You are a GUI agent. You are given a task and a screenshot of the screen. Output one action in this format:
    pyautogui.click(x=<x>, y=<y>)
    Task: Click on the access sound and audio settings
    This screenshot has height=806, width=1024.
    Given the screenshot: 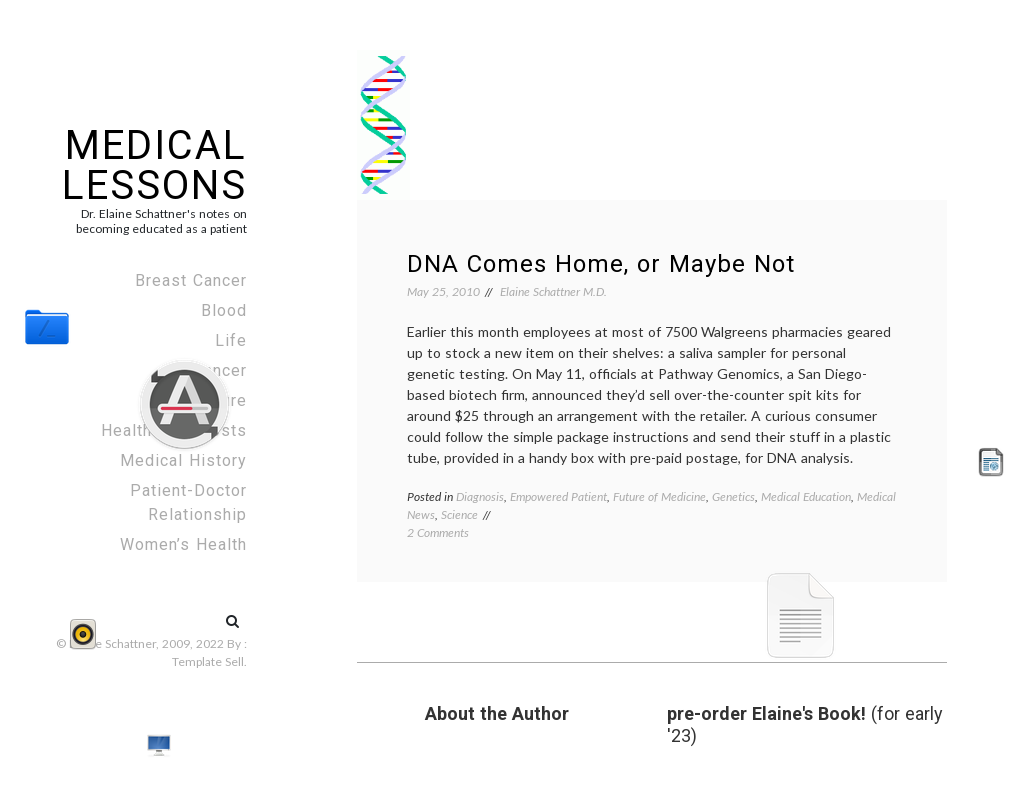 What is the action you would take?
    pyautogui.click(x=83, y=634)
    